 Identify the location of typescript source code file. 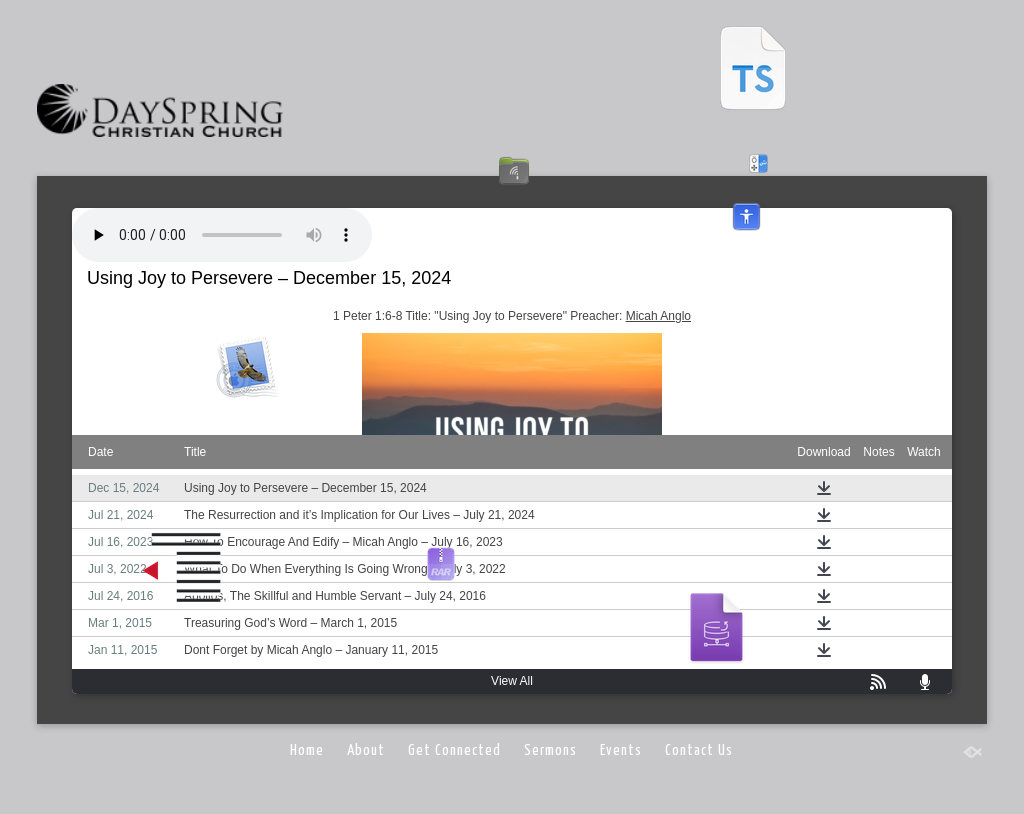
(753, 68).